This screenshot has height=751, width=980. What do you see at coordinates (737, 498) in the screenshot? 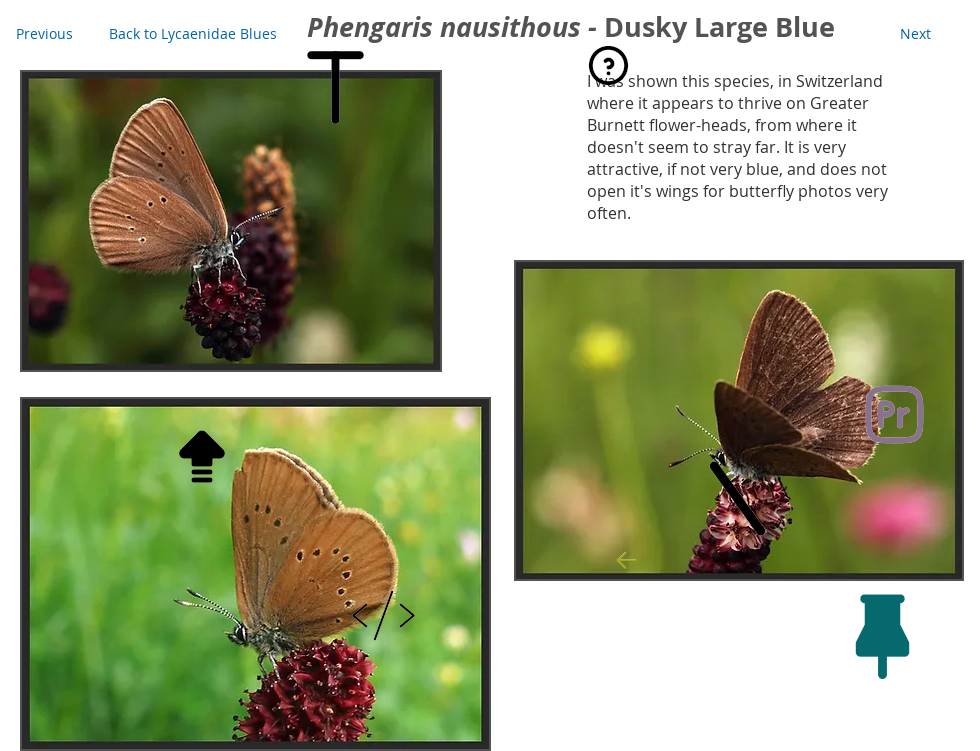
I see `indicates a disabled or unavailable feature` at bounding box center [737, 498].